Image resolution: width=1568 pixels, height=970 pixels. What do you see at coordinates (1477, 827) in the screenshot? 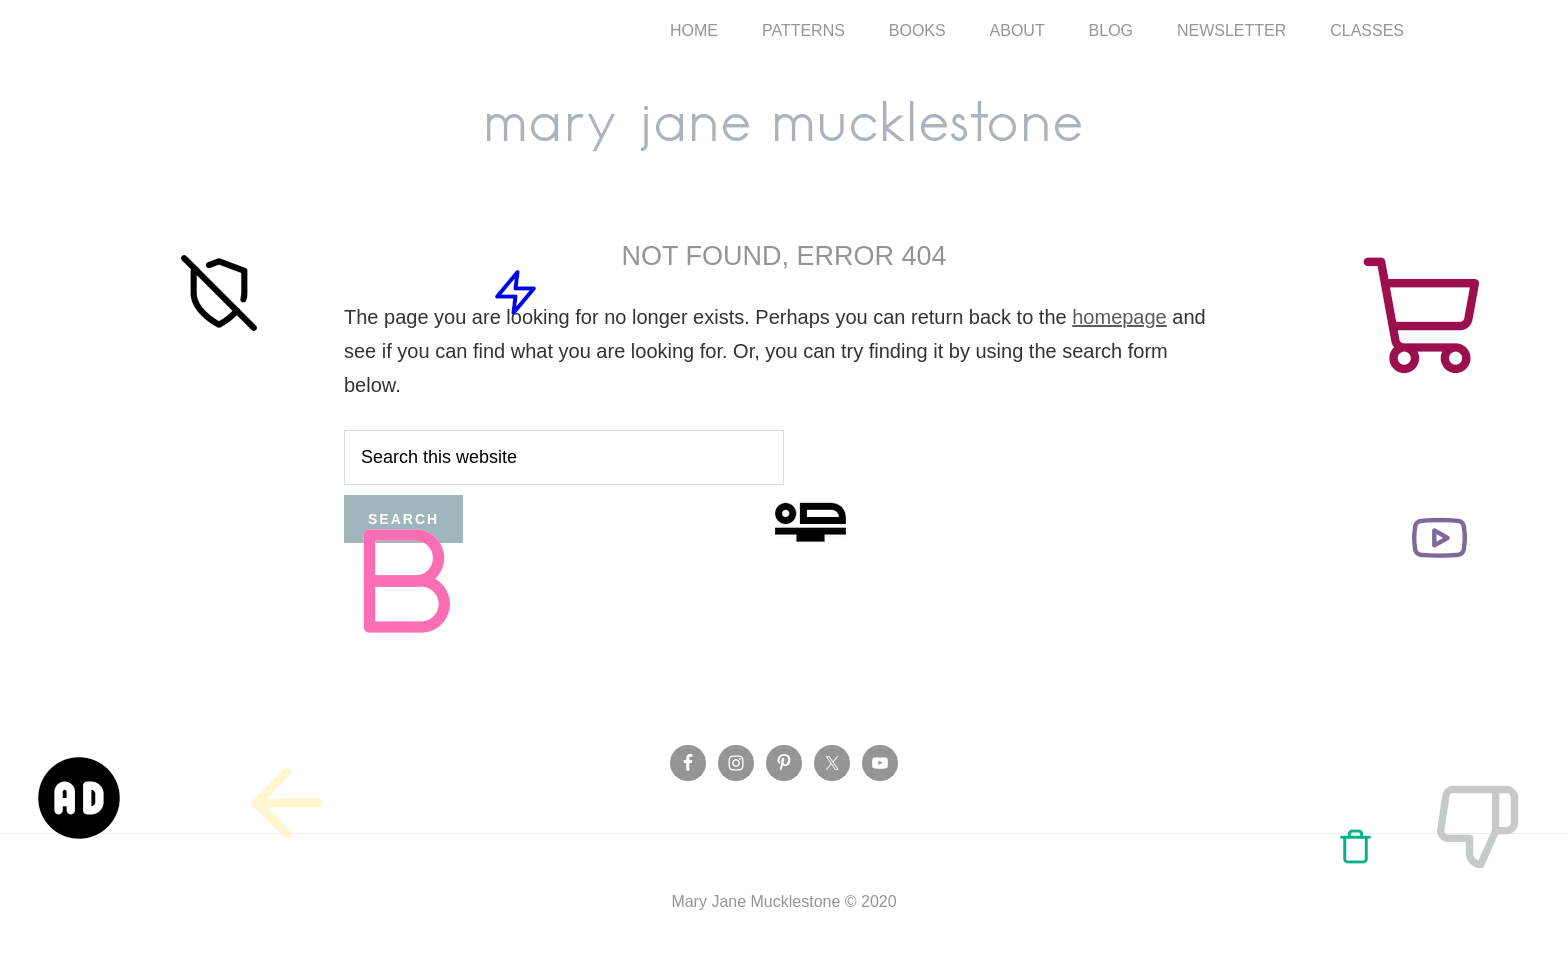
I see `dislike or downvote content` at bounding box center [1477, 827].